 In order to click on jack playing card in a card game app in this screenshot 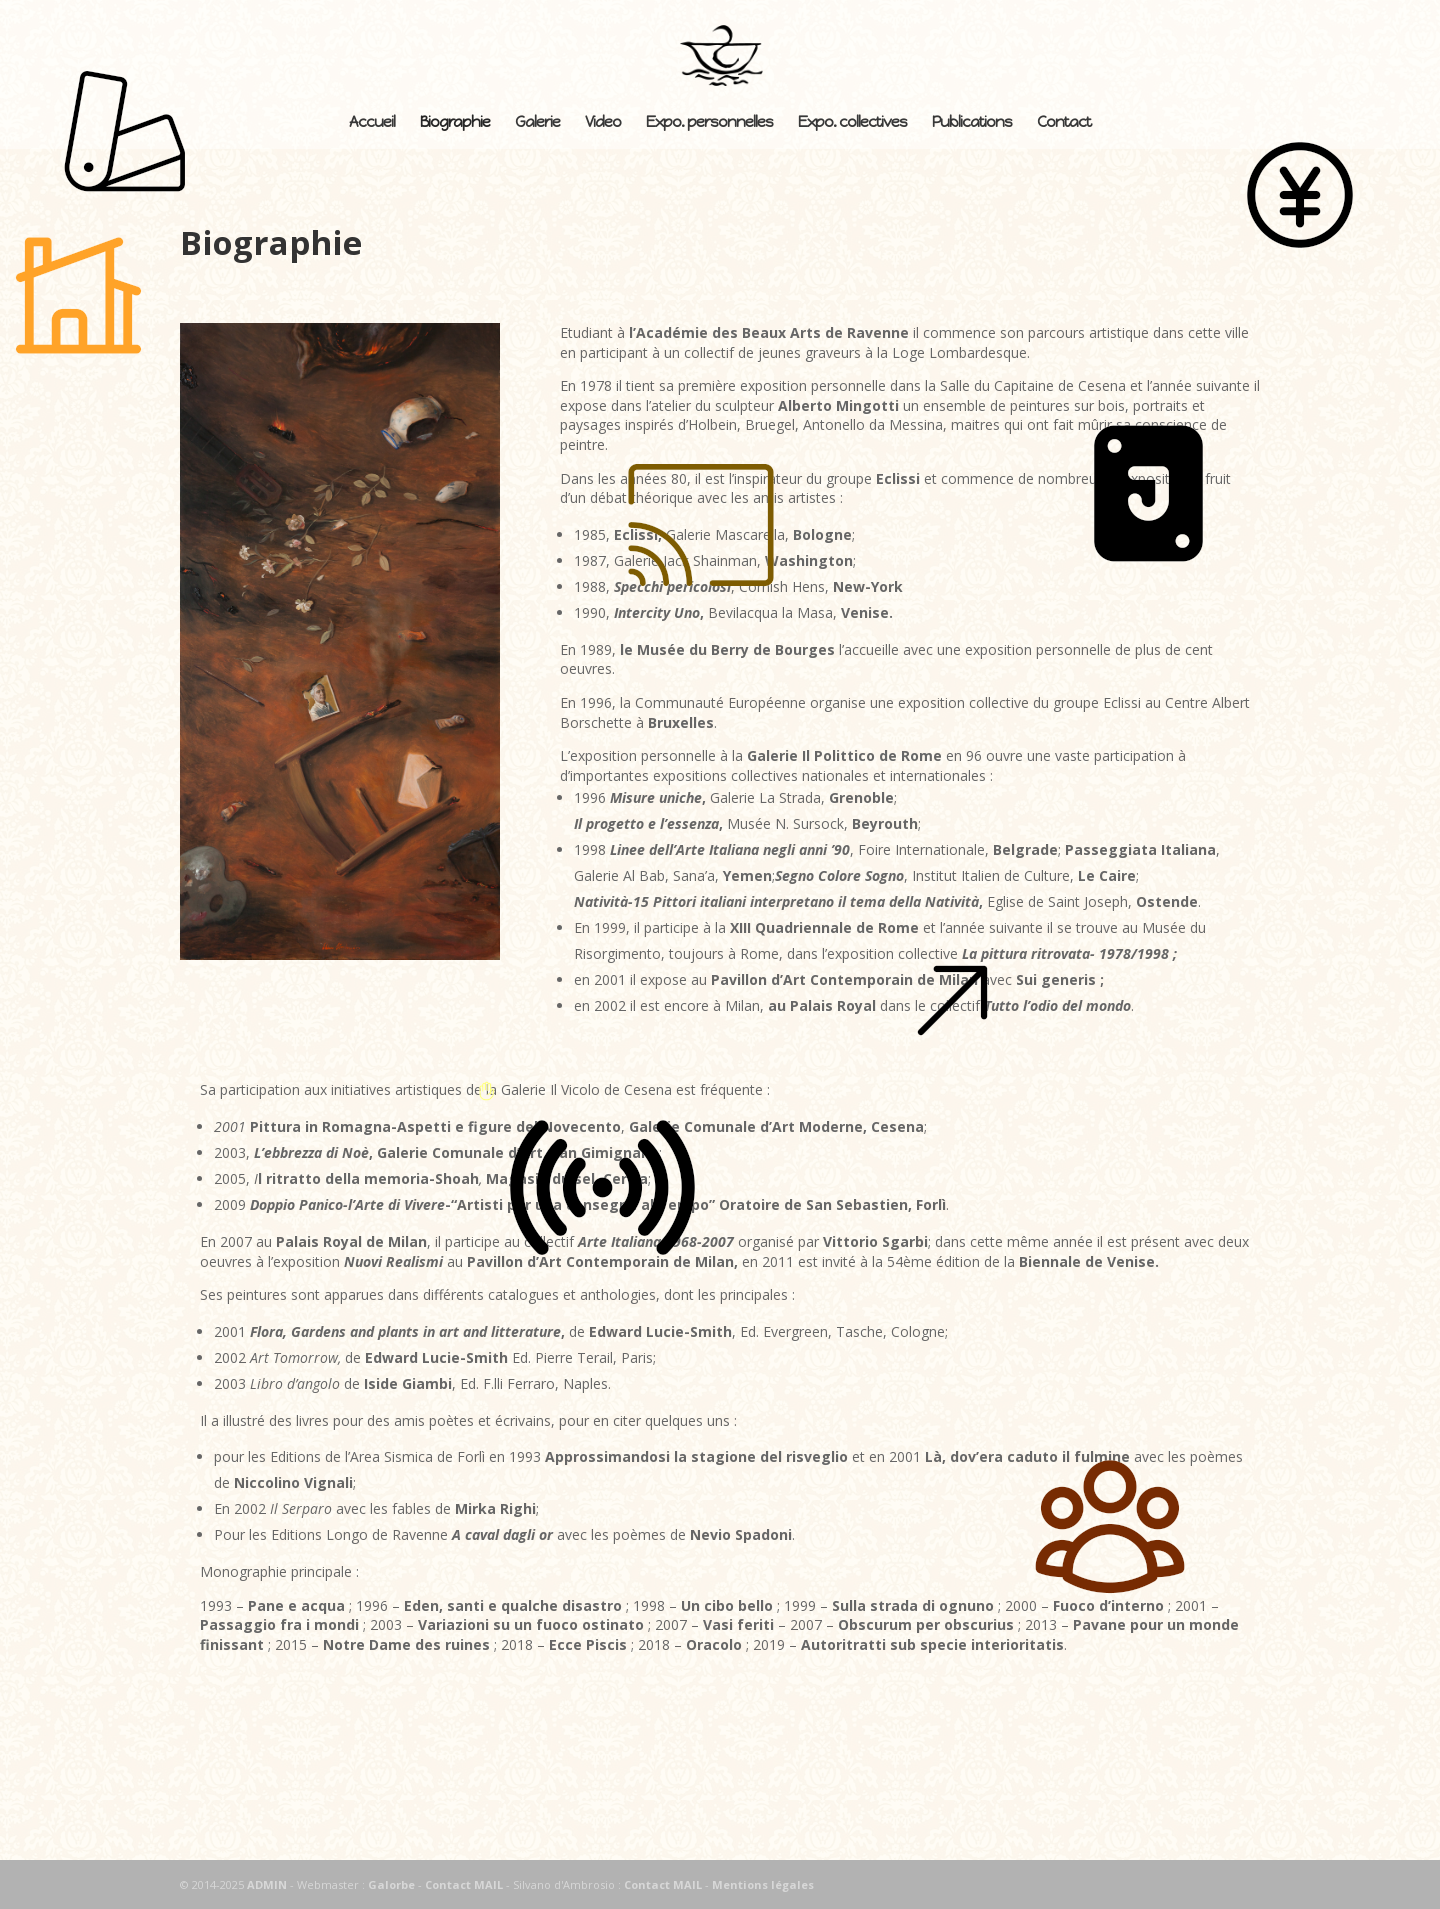, I will do `click(1148, 493)`.